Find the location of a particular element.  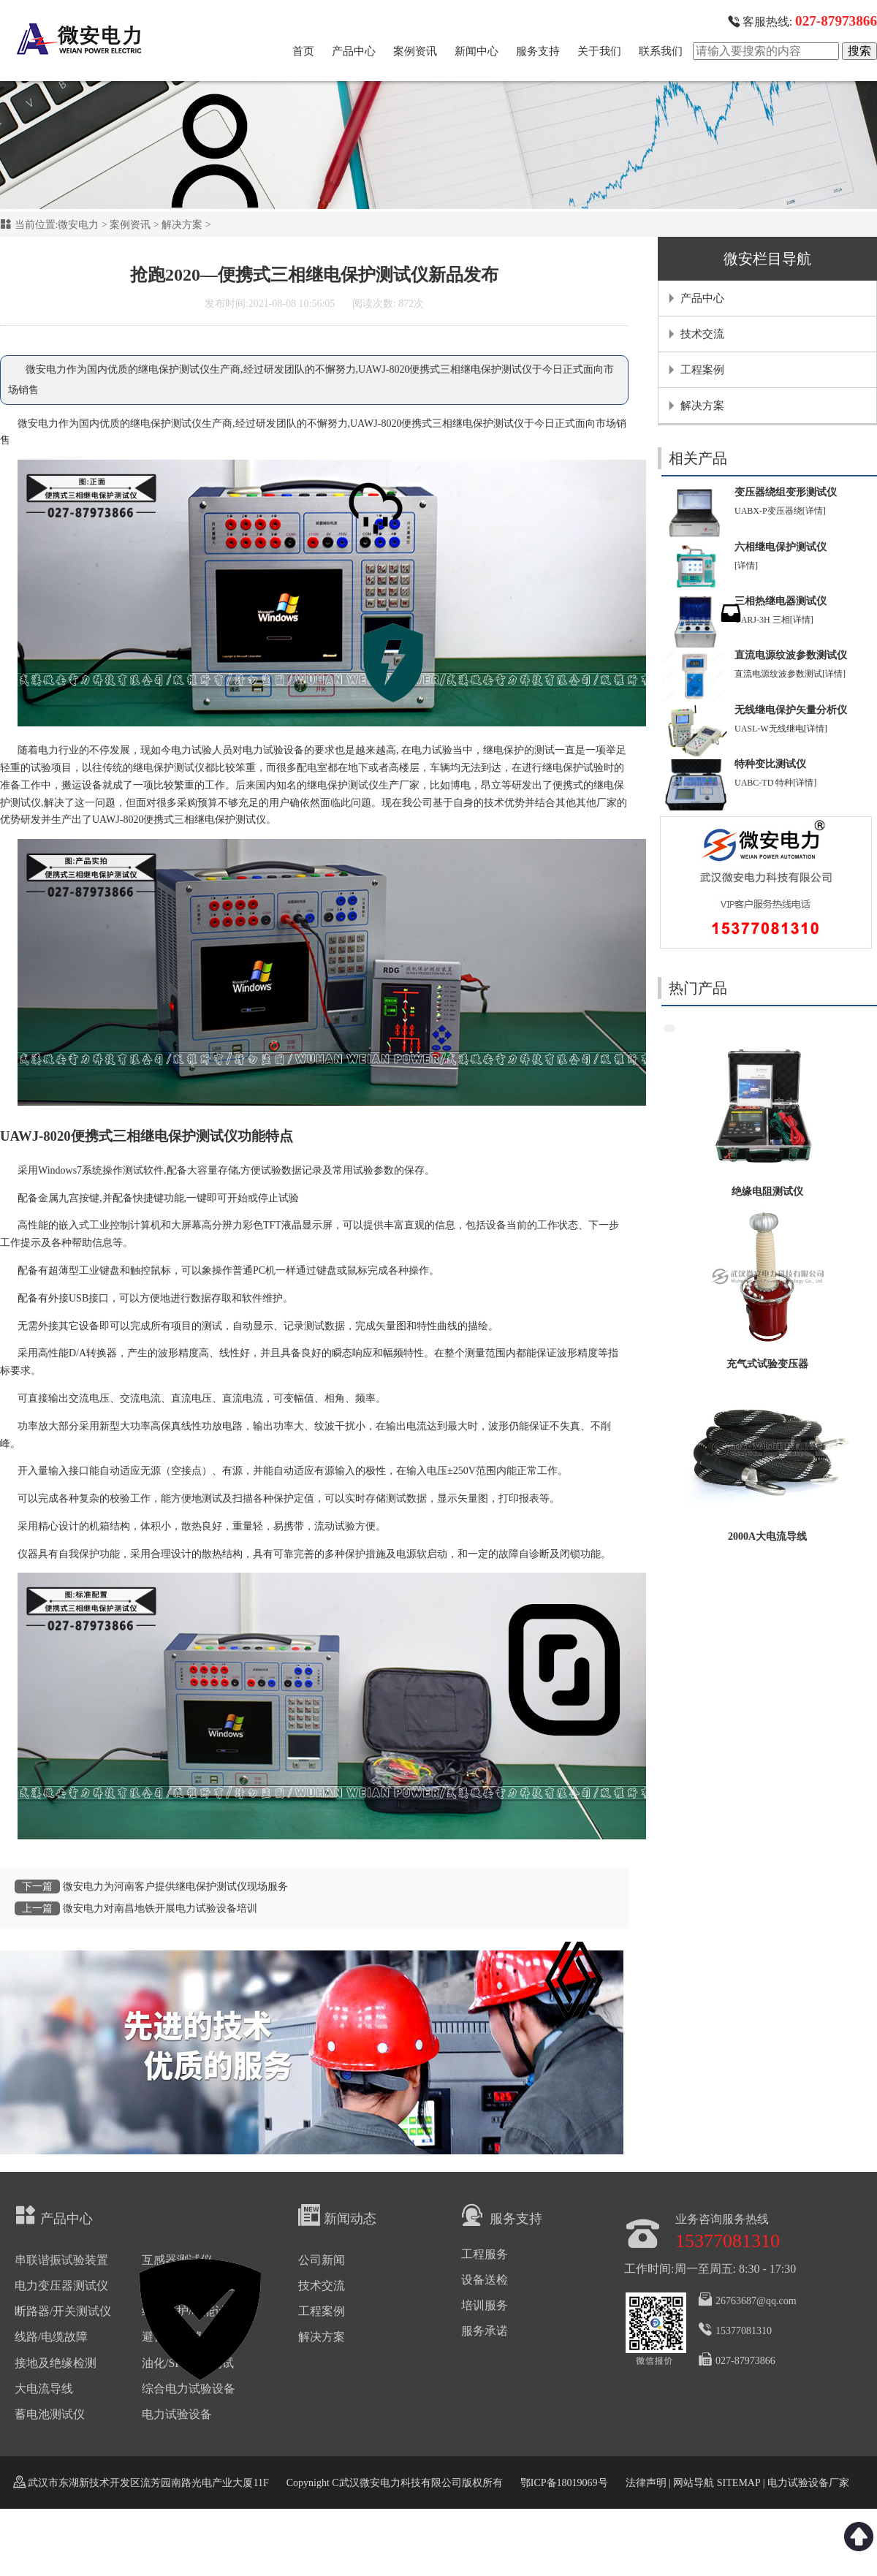

open AdGuard ad-blocking settings is located at coordinates (200, 2319).